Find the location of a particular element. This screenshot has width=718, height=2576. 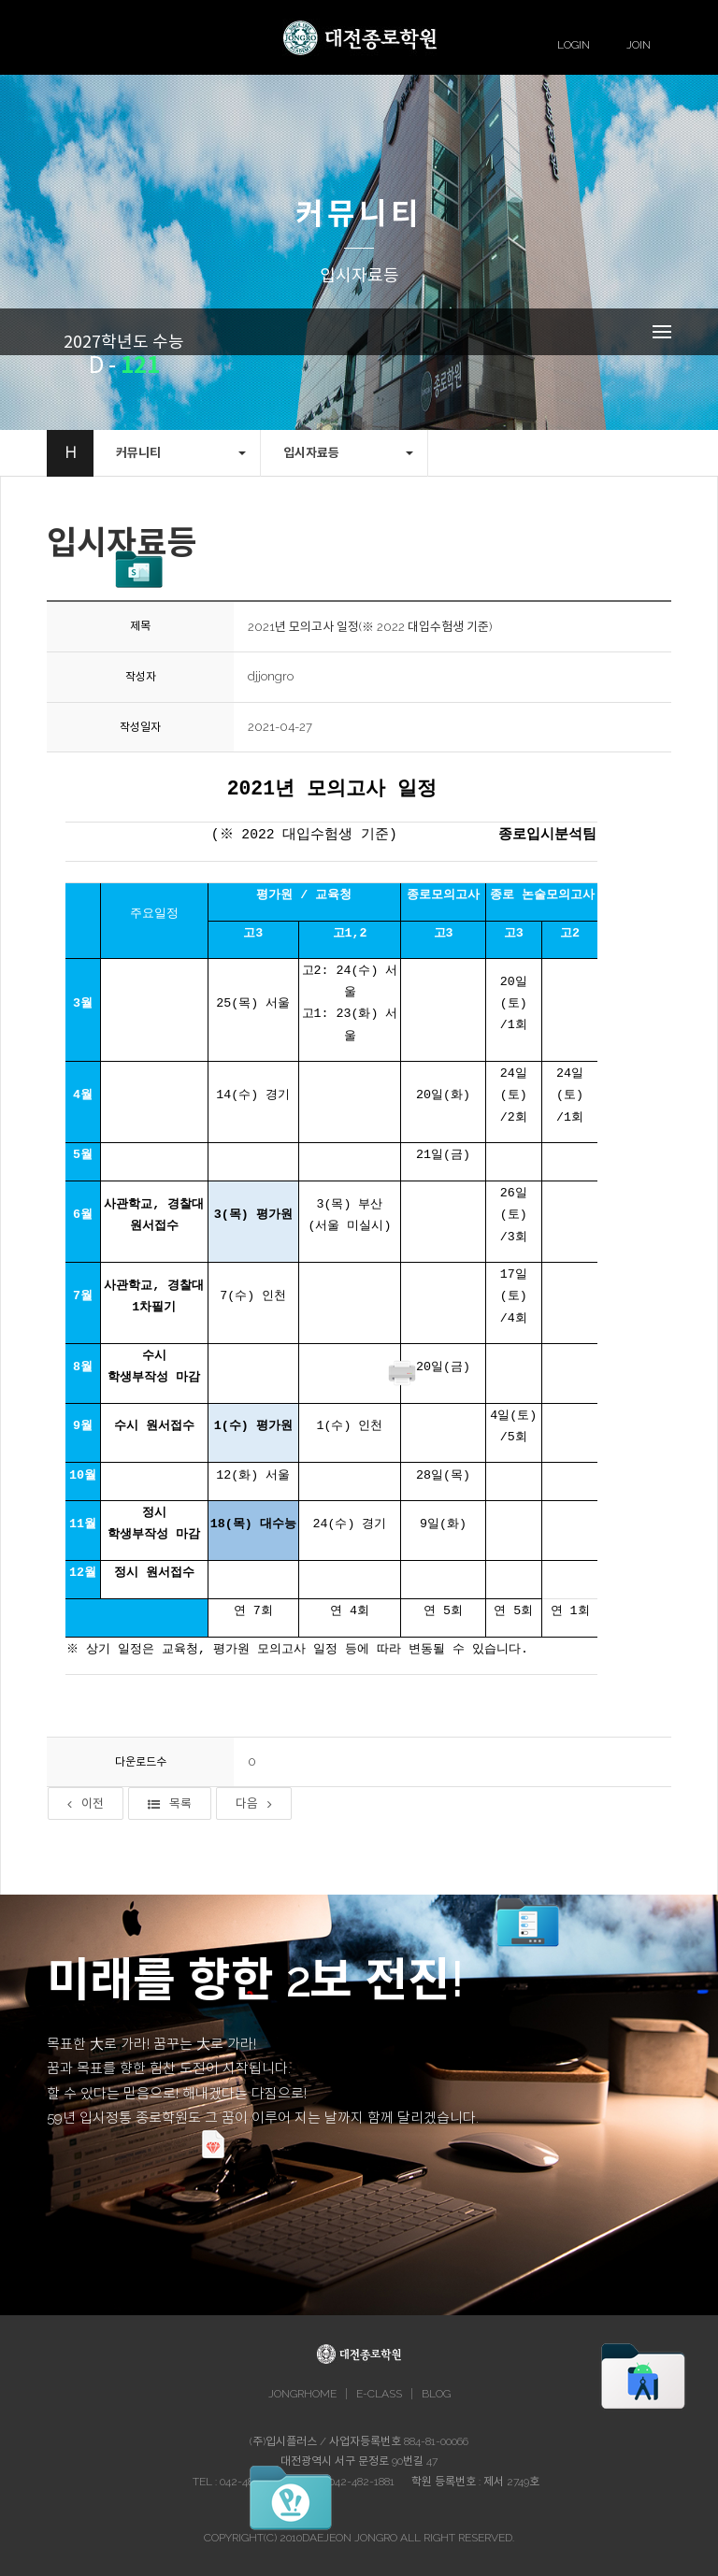

open Pop!_OS system folder is located at coordinates (290, 2499).